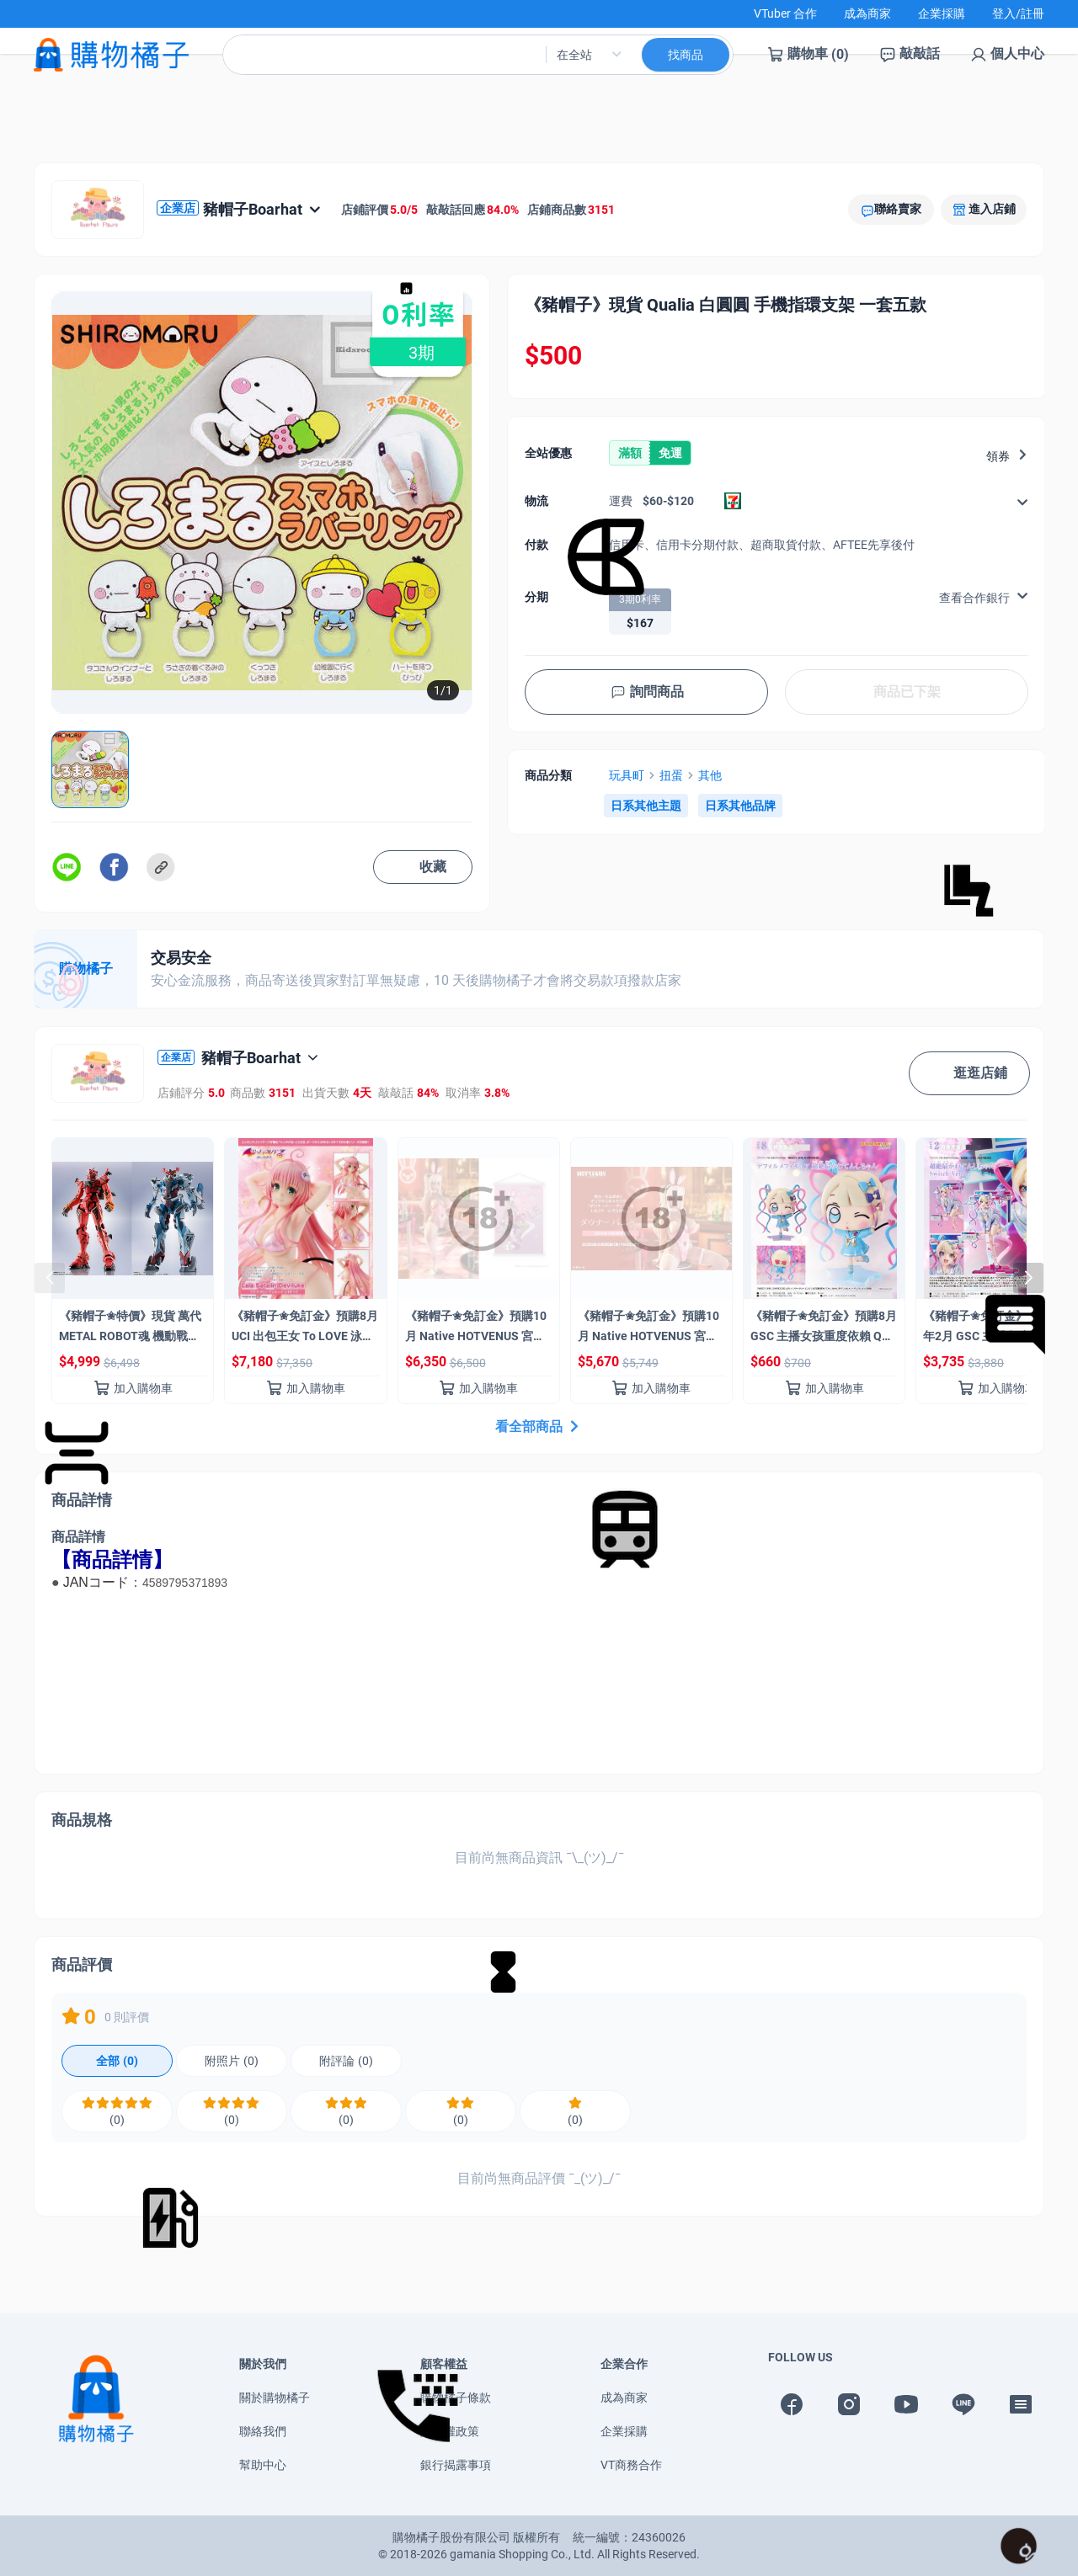  What do you see at coordinates (70, 980) in the screenshot?
I see `indicates healthy or vegetarian food options` at bounding box center [70, 980].